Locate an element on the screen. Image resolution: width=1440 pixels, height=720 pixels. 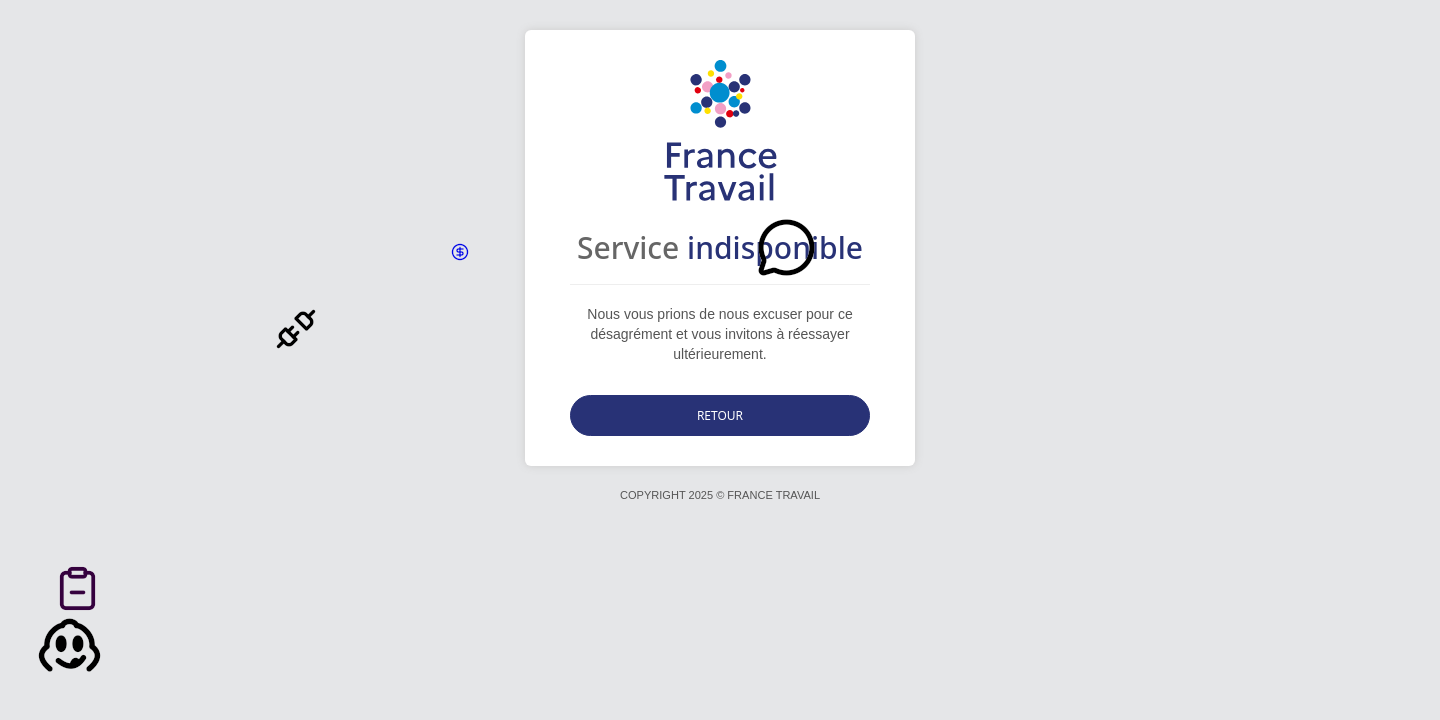
indicates a Michelin Bib Gourmand rated restaurant is located at coordinates (69, 646).